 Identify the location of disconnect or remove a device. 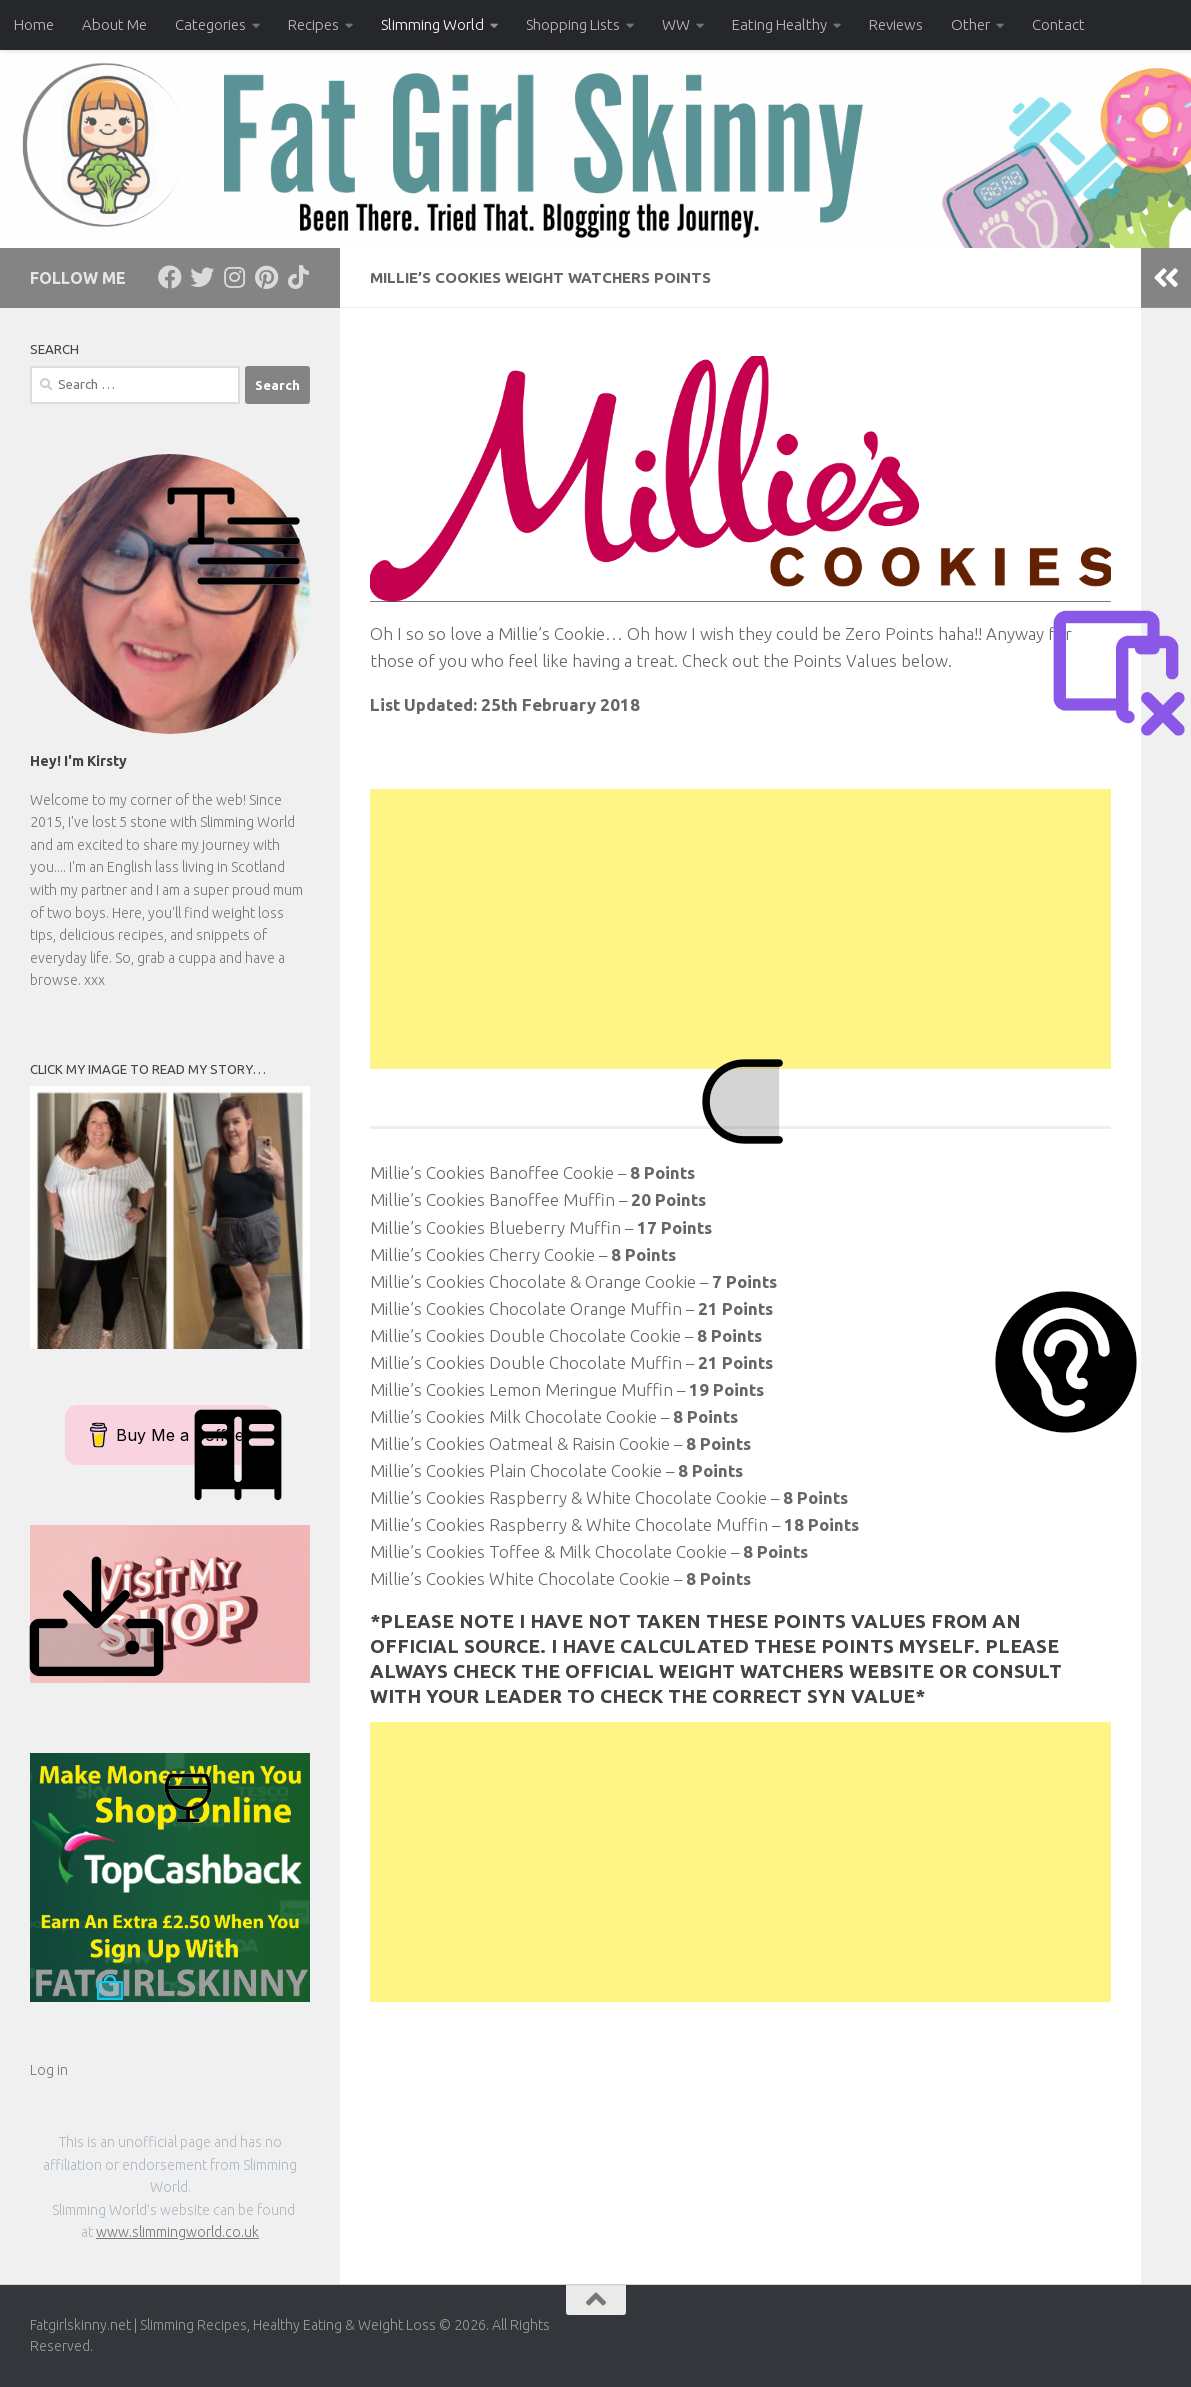
(1116, 667).